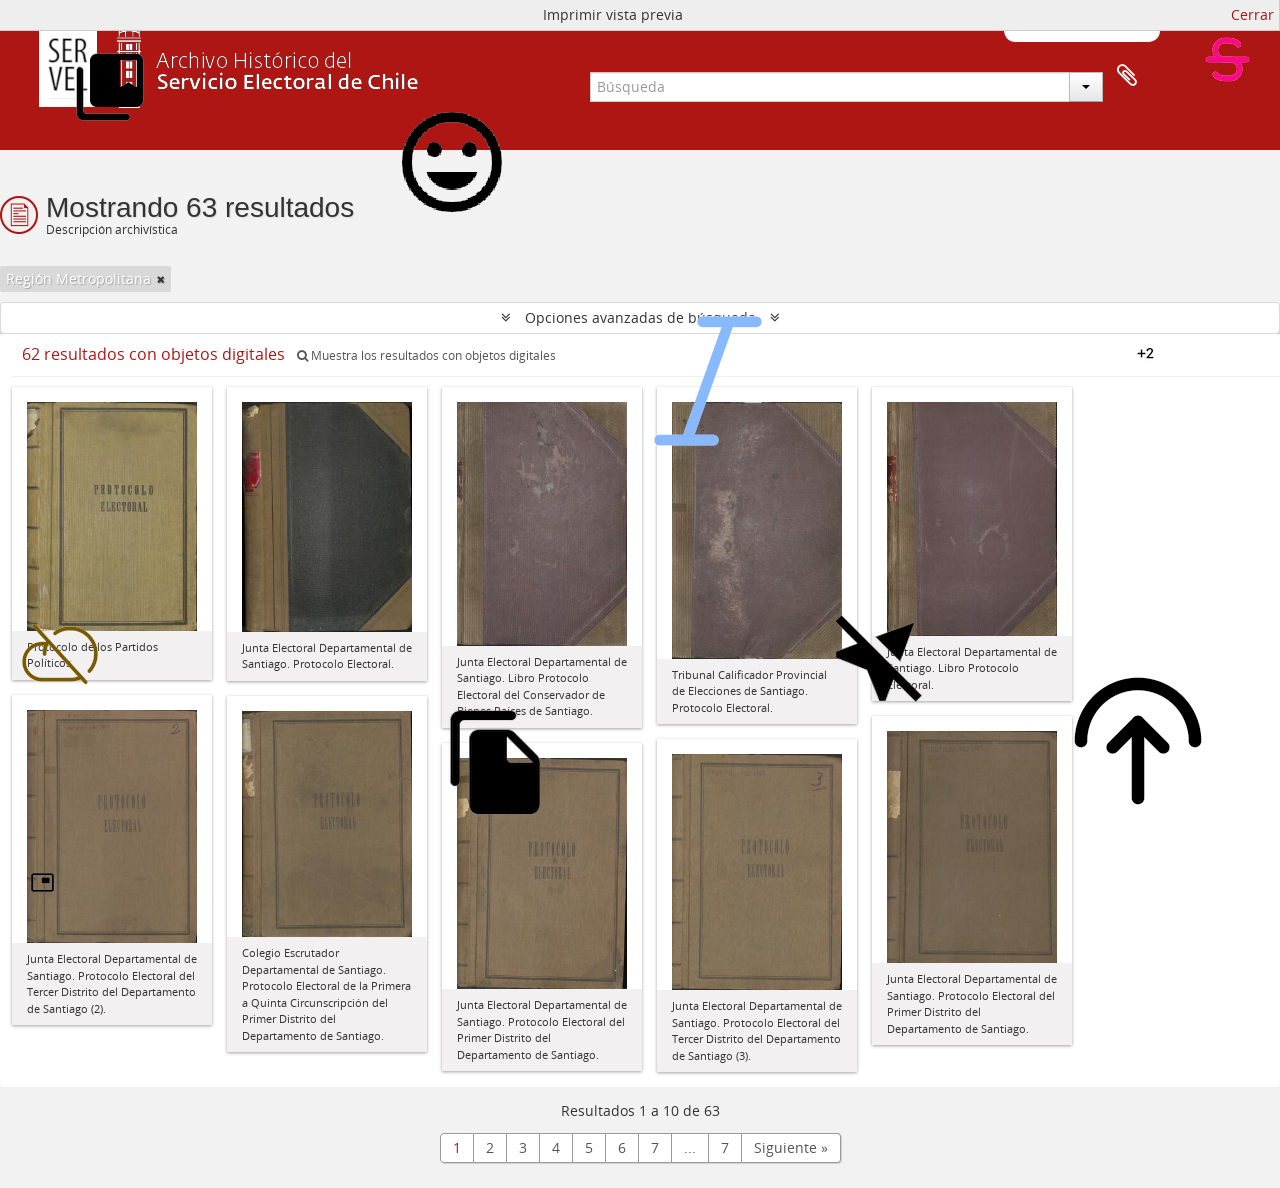  What do you see at coordinates (497, 762) in the screenshot?
I see `copy file to clipboard` at bounding box center [497, 762].